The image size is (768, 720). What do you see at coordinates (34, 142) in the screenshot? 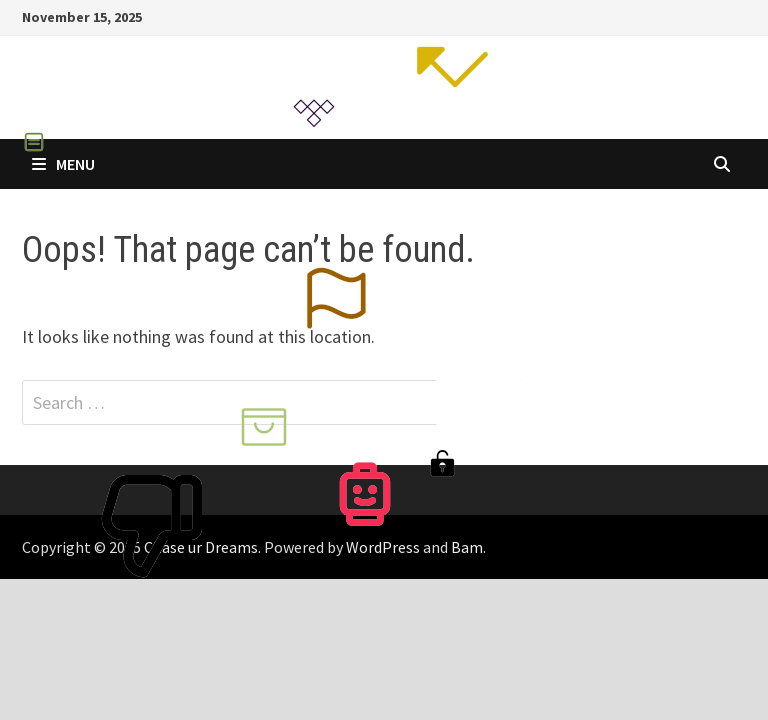
I see `indicates equality or comparison function` at bounding box center [34, 142].